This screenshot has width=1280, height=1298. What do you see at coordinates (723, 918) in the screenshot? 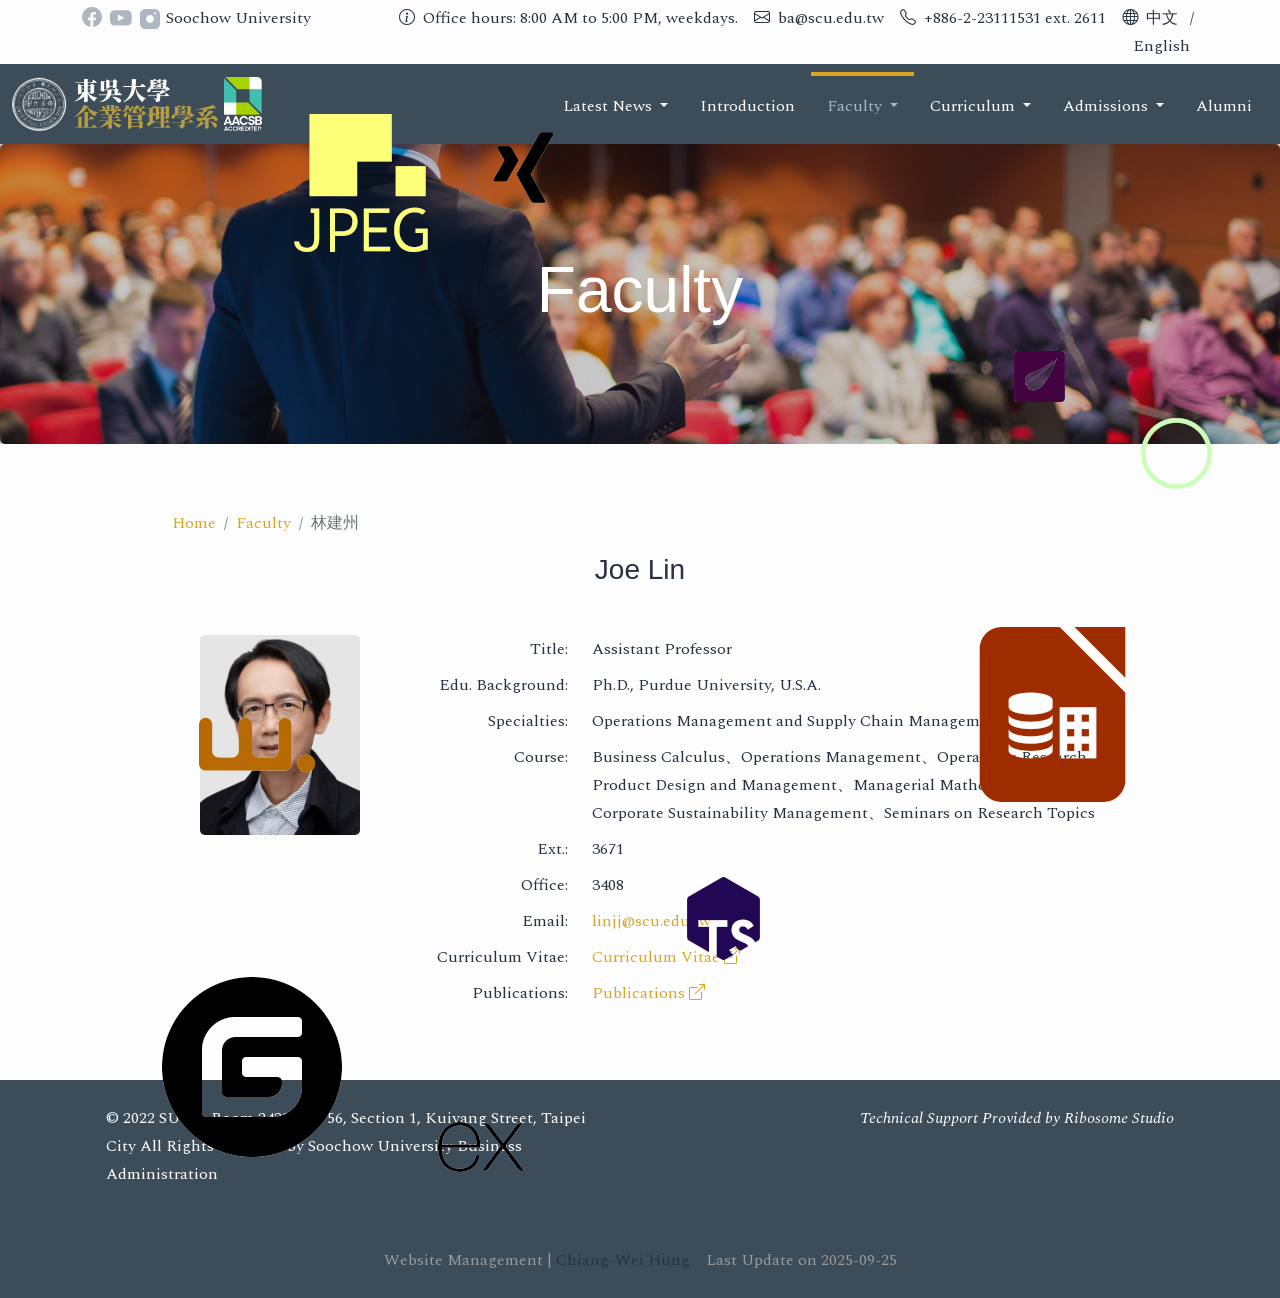
I see `ts-node runtime environment logo` at bounding box center [723, 918].